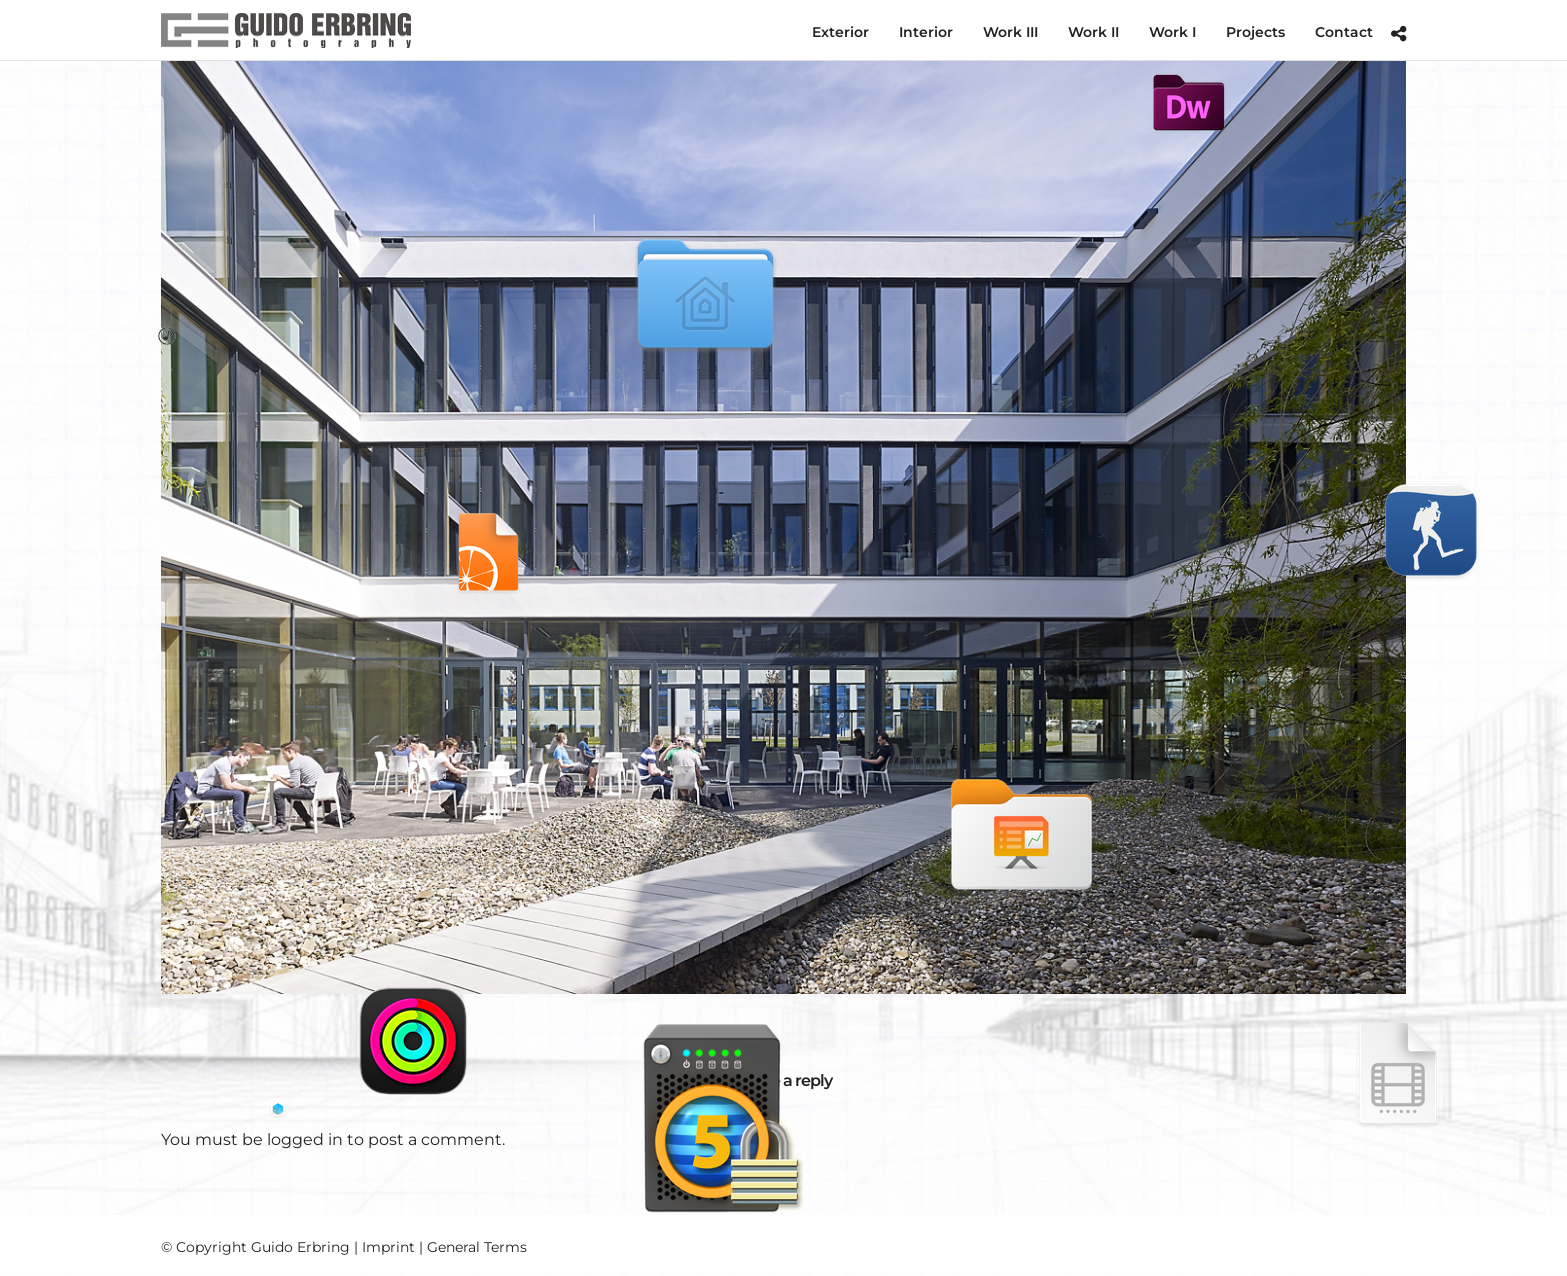 The width and height of the screenshot is (1567, 1276). Describe the element at coordinates (1431, 530) in the screenshot. I see `open subsurface dive logging app` at that location.